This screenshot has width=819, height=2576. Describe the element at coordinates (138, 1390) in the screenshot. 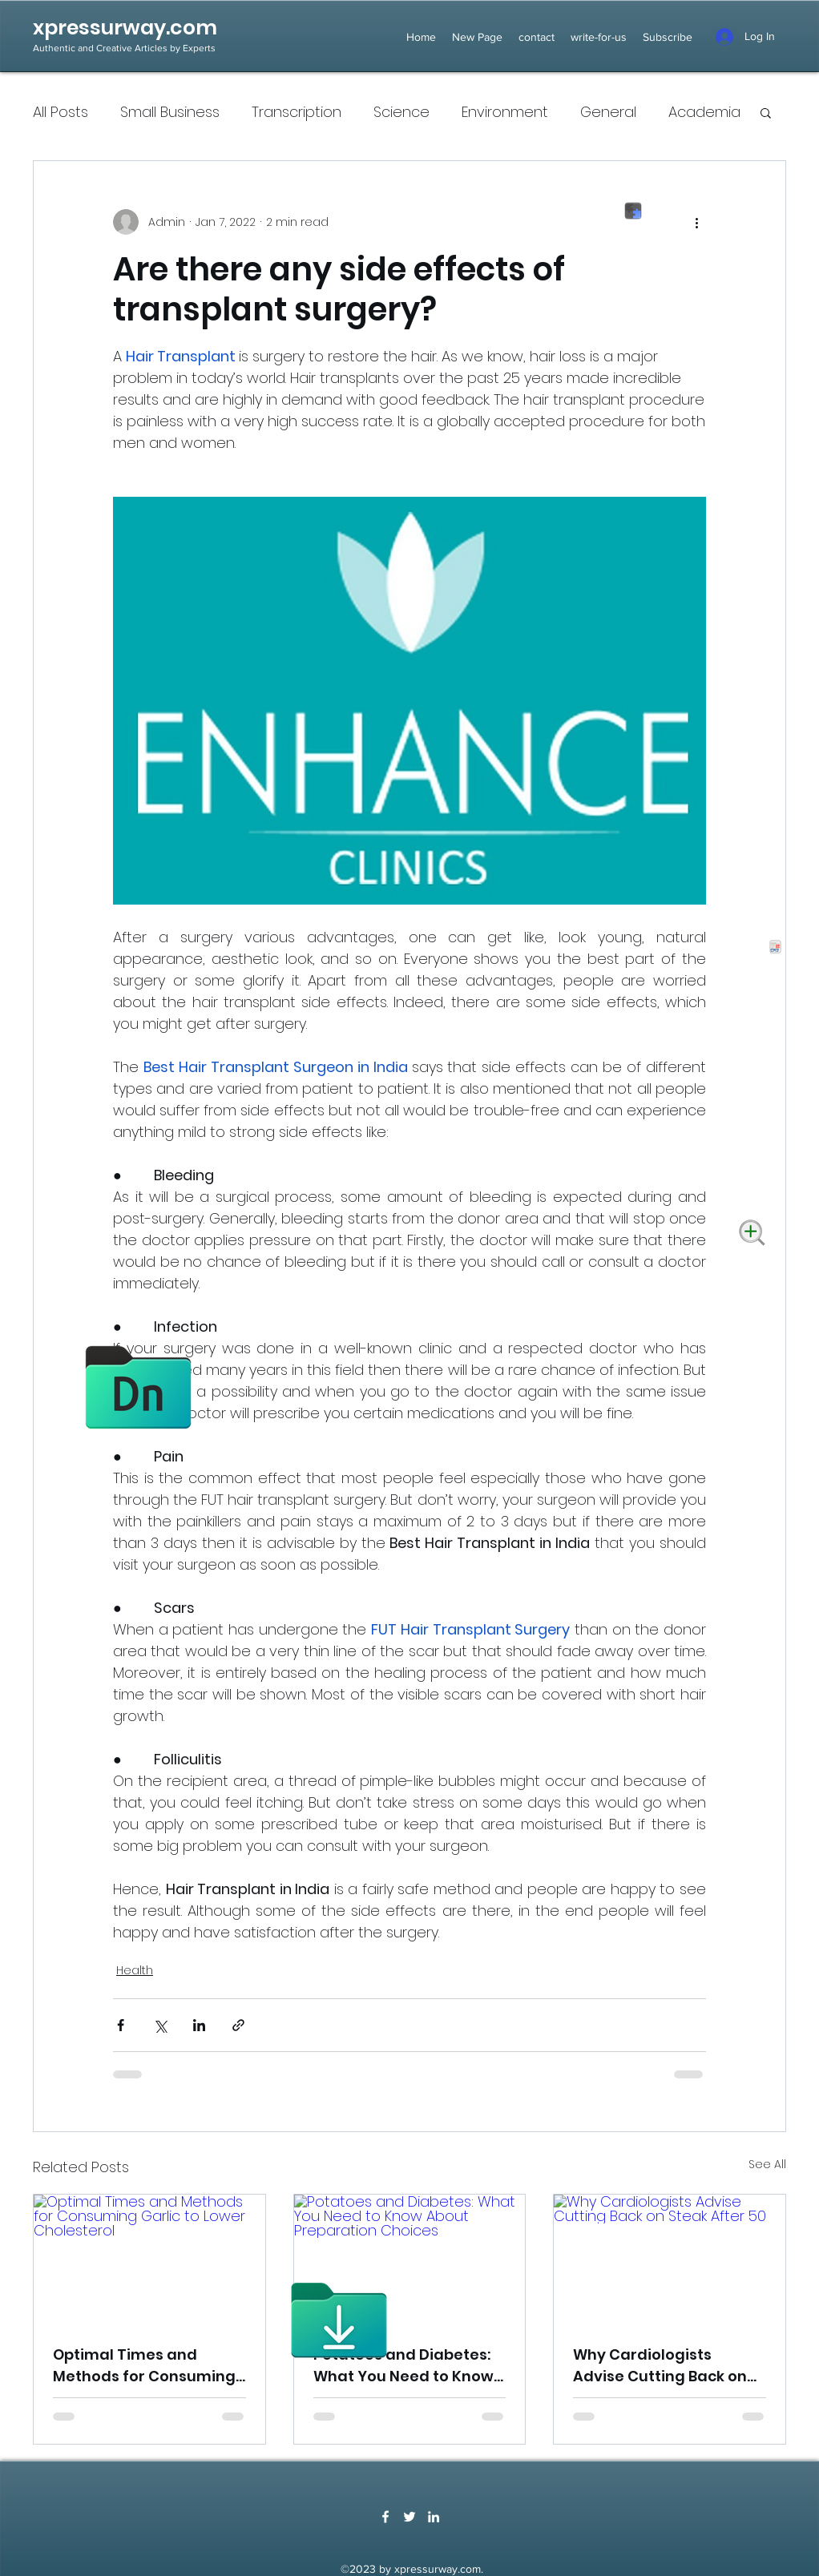

I see `open adobe dimension project files folder` at that location.